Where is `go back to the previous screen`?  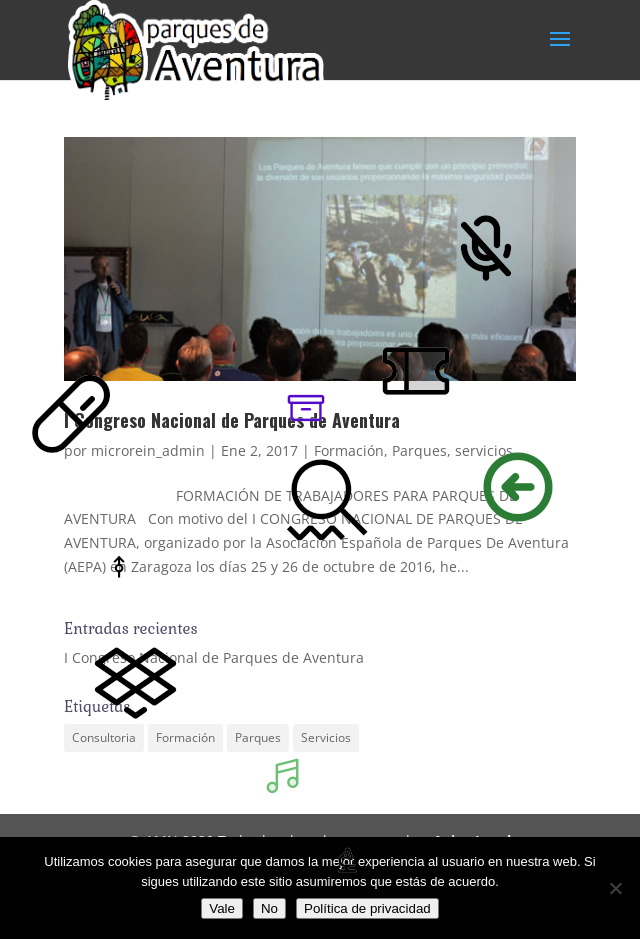 go back to the previous screen is located at coordinates (518, 487).